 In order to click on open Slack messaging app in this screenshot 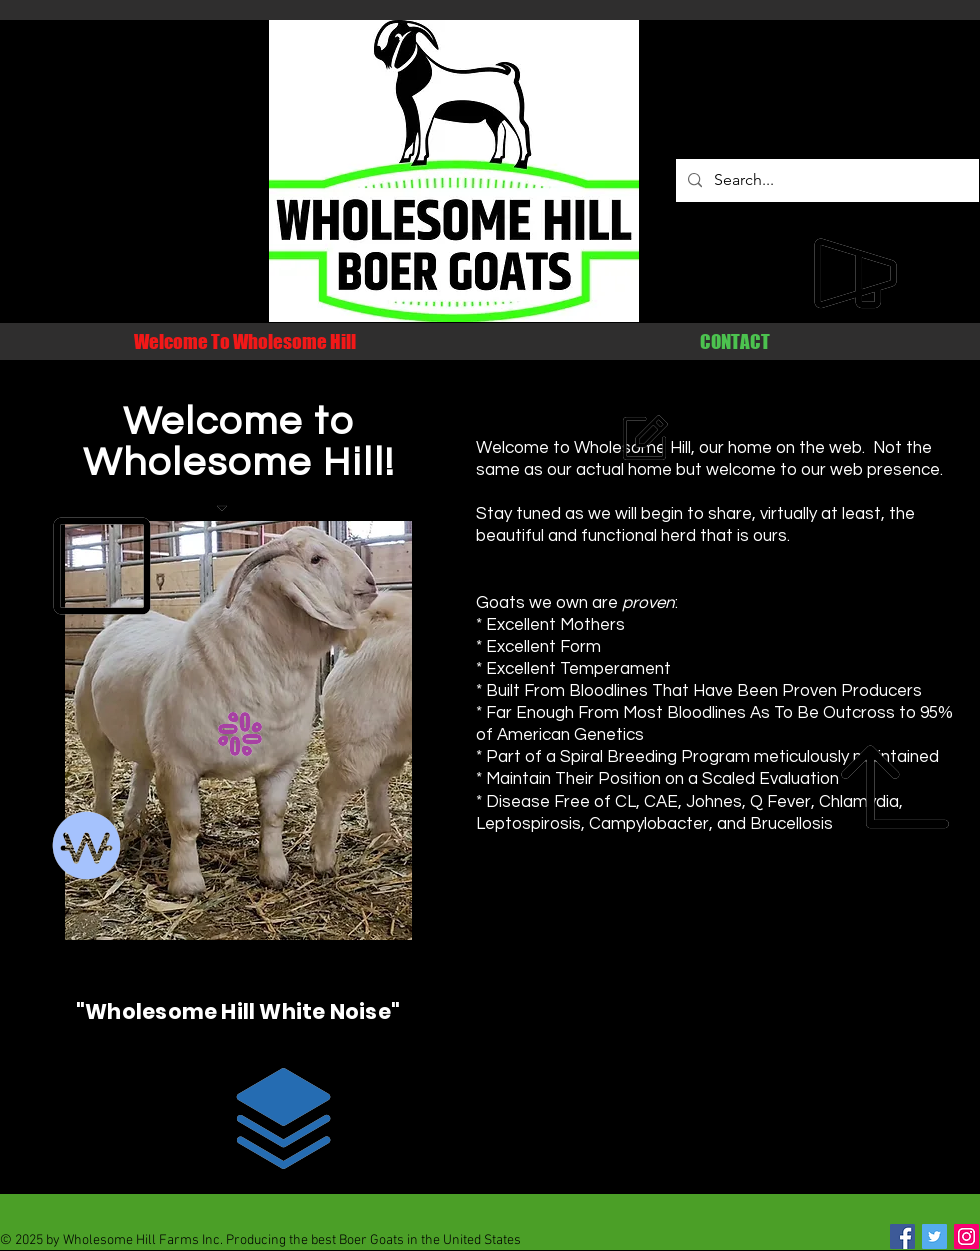, I will do `click(240, 734)`.